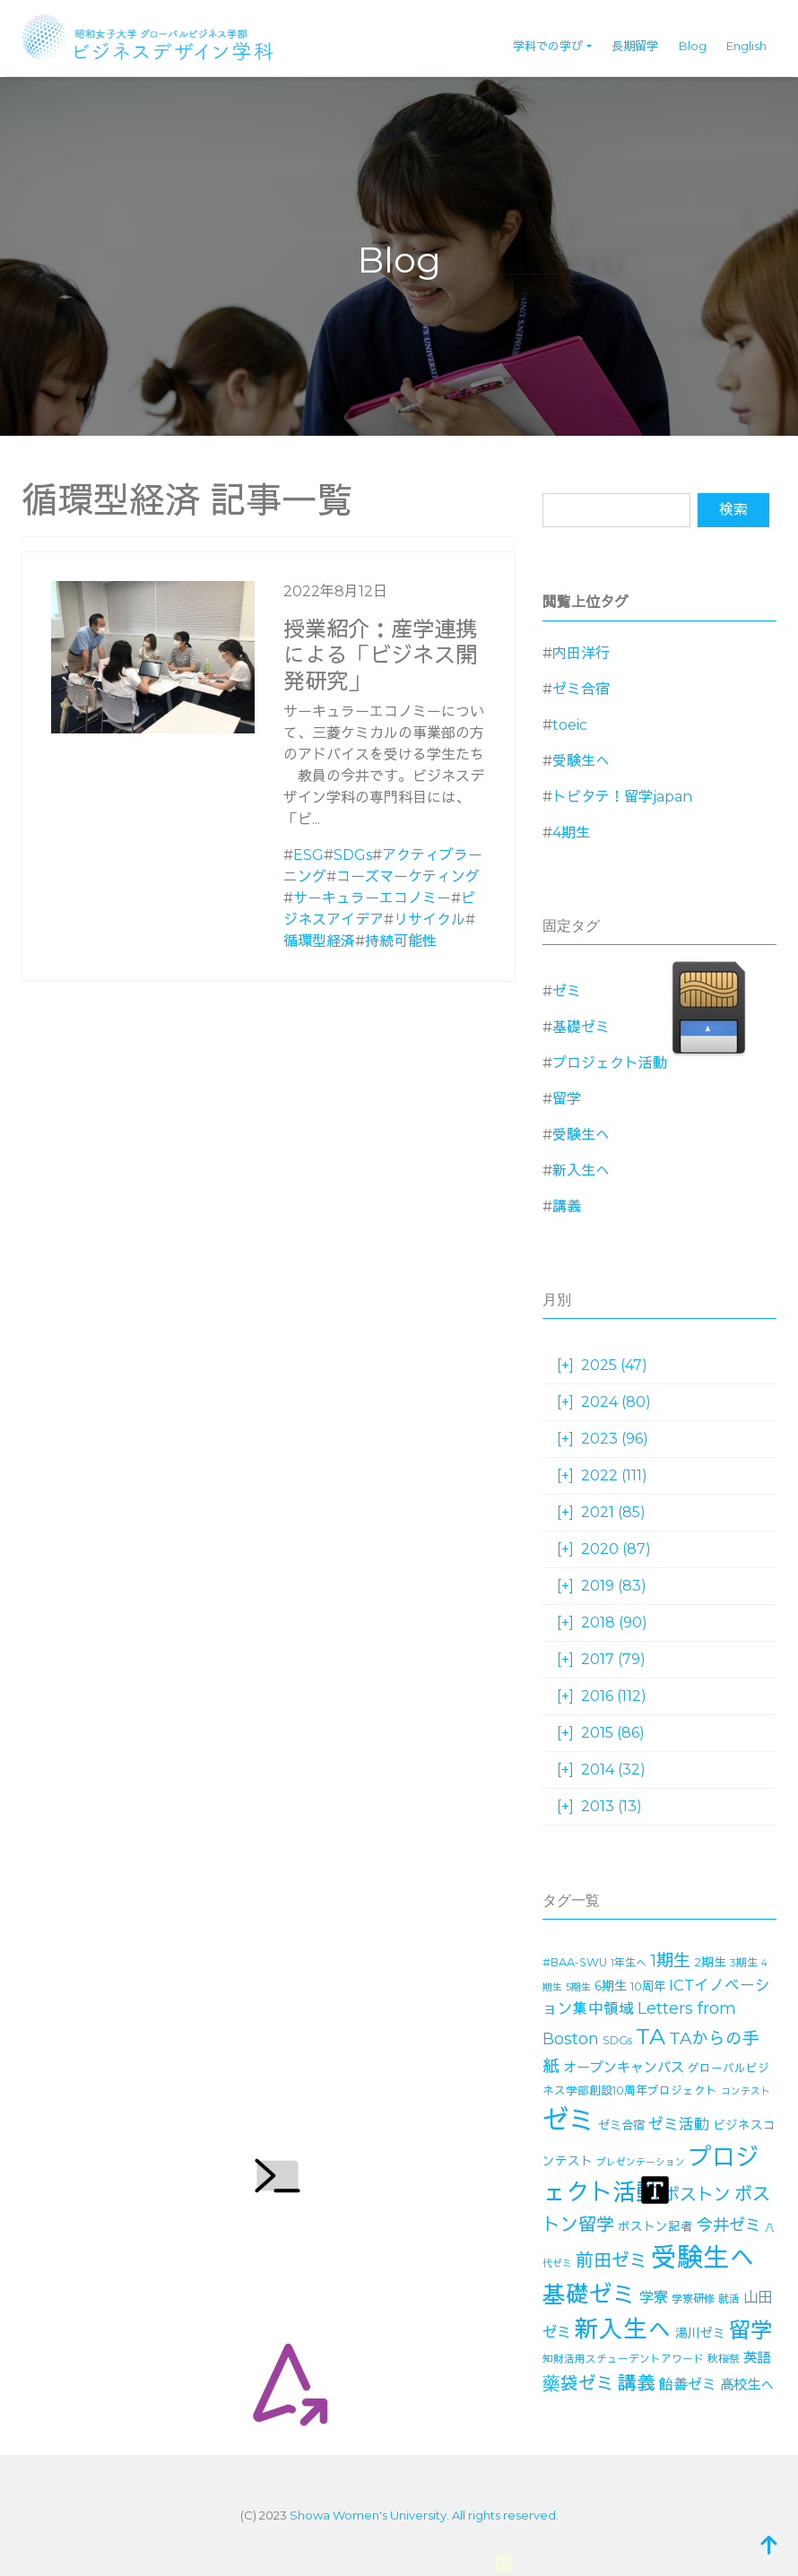 The image size is (798, 2576). I want to click on access removable storage device, so click(708, 1008).